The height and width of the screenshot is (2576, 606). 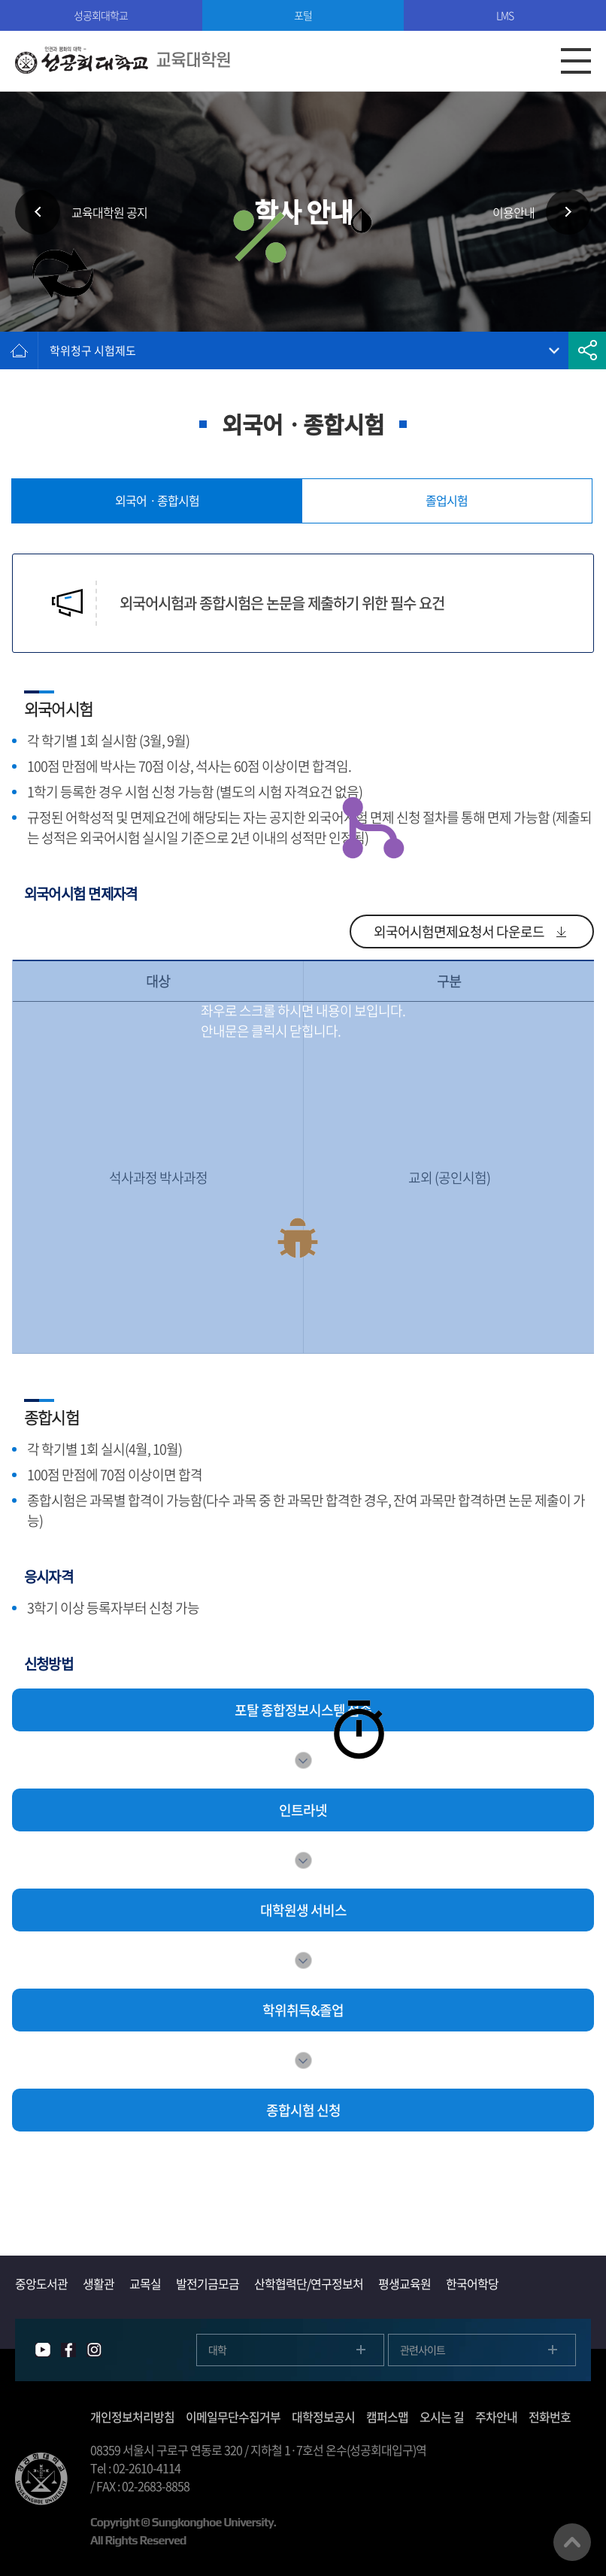 I want to click on view discount or promotional offer, so click(x=259, y=236).